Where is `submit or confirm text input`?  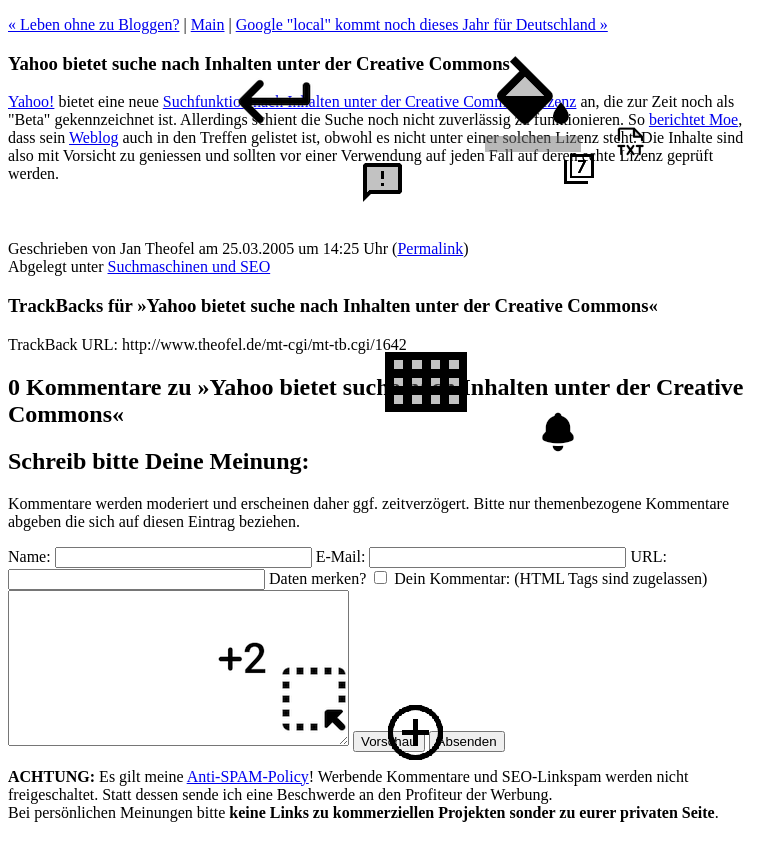 submit or confirm text input is located at coordinates (275, 101).